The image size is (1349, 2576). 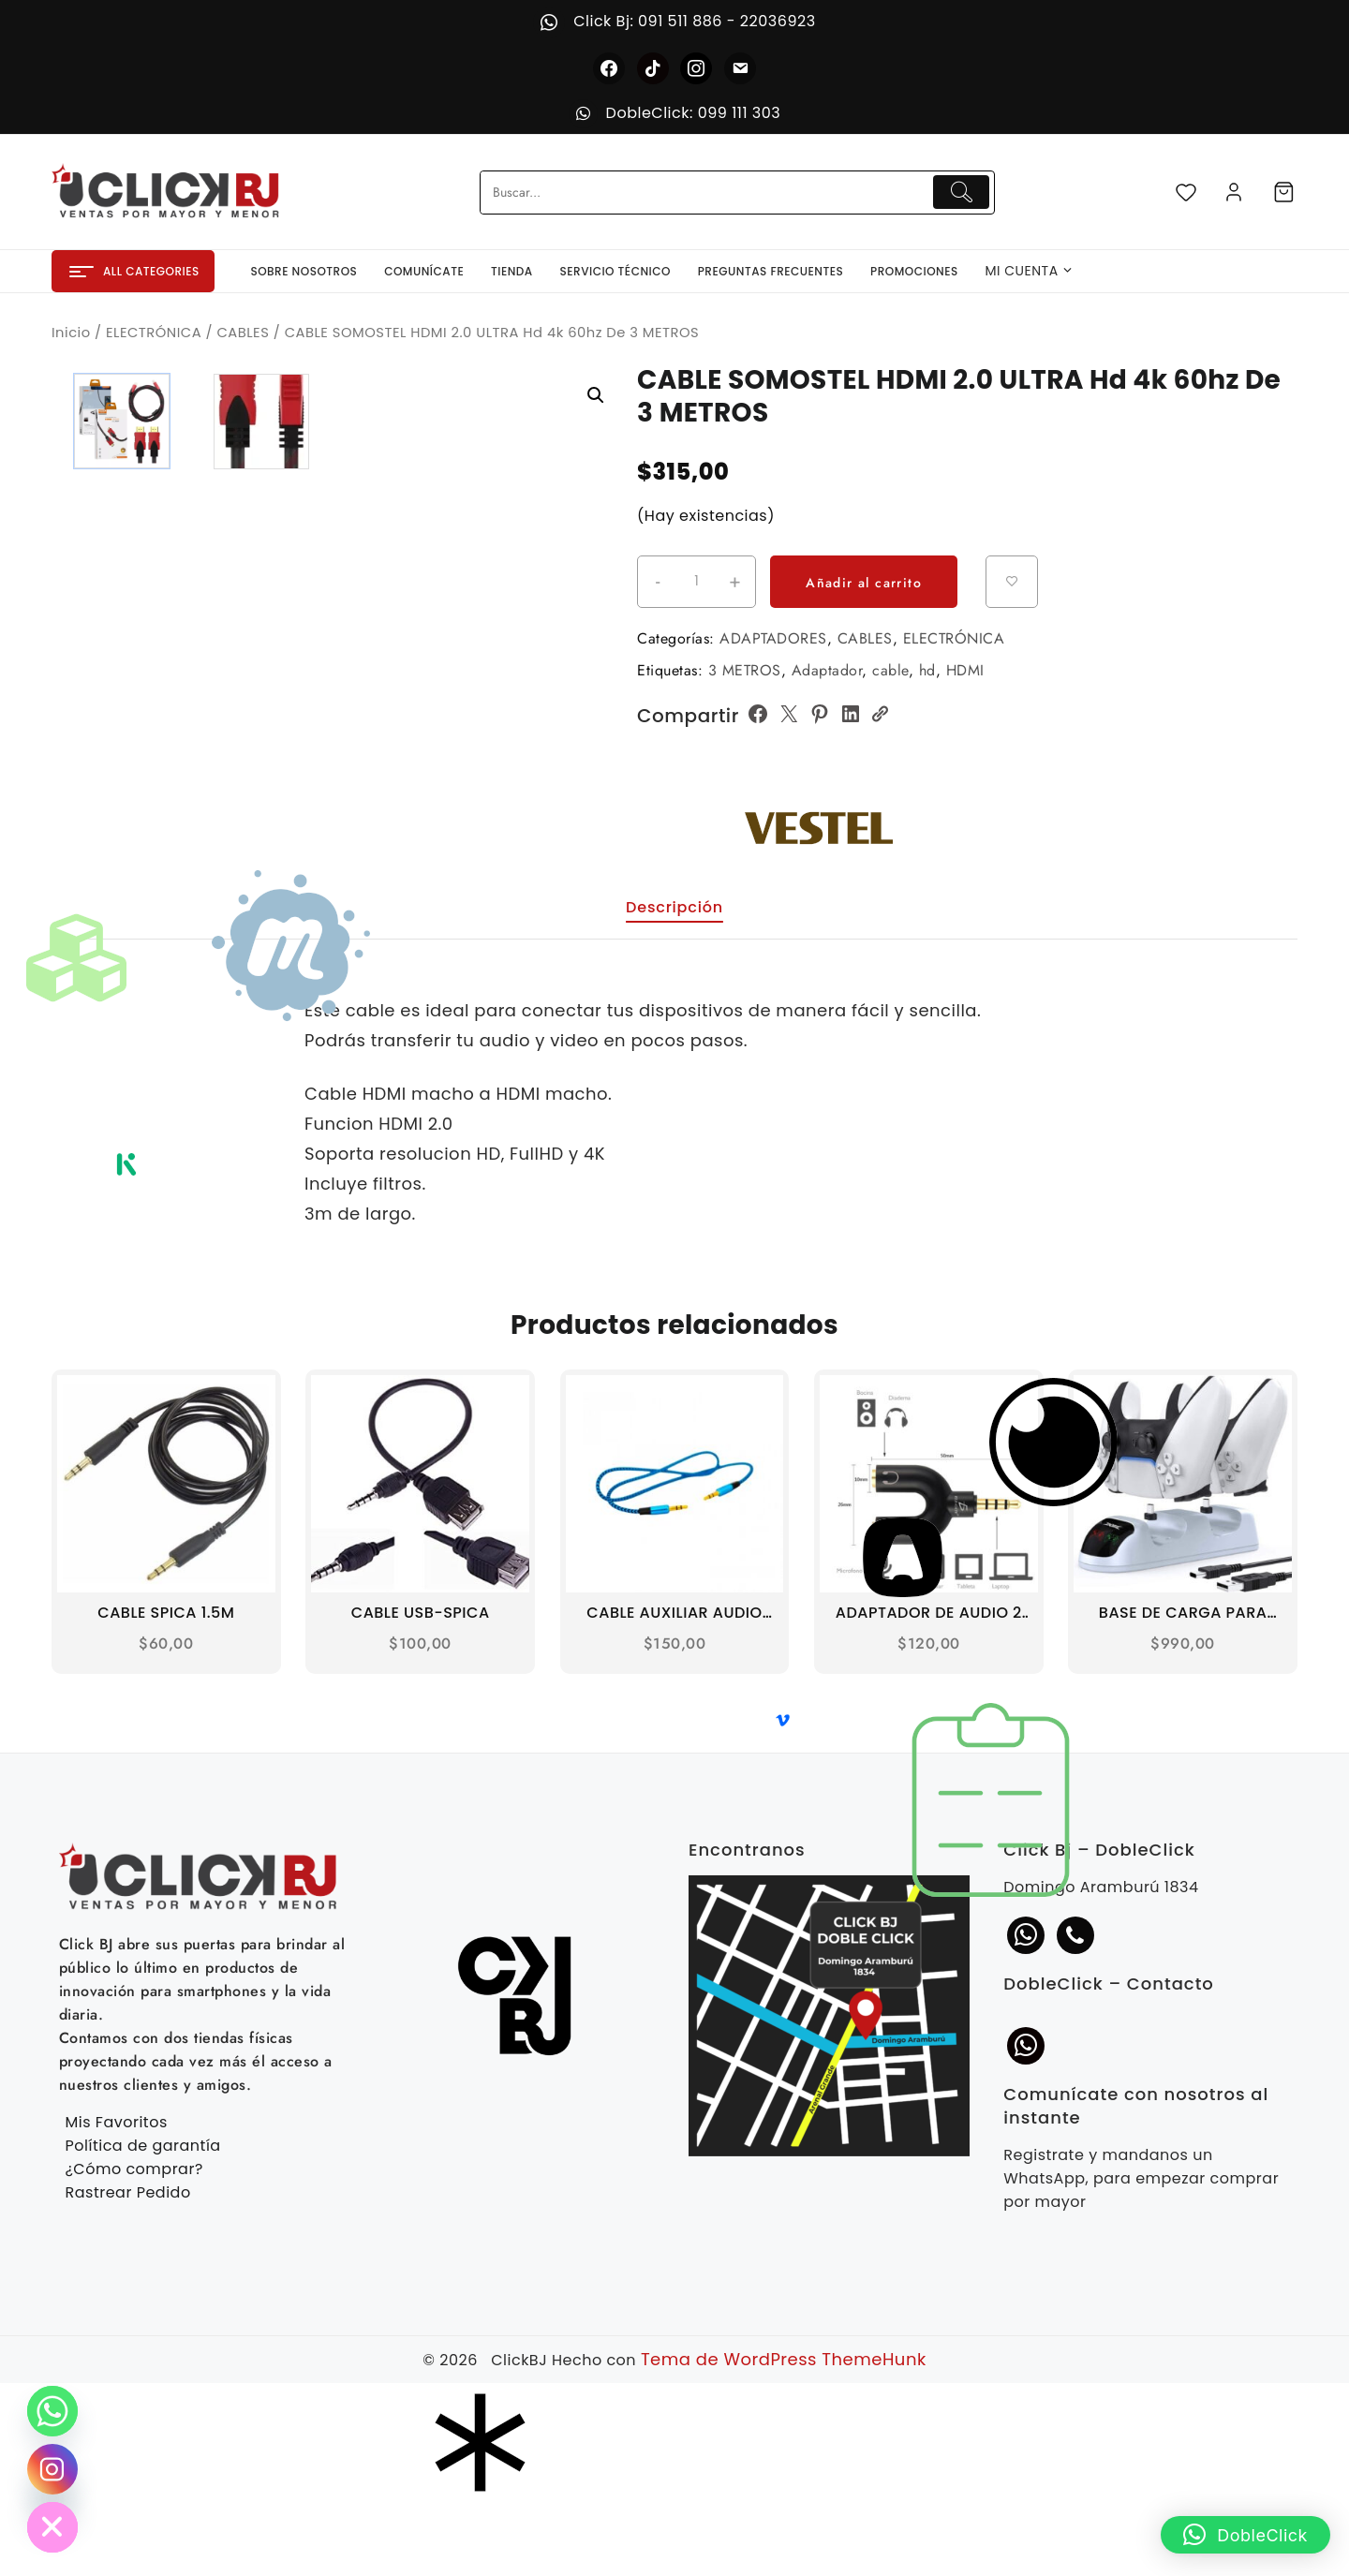 I want to click on visit docs.rs documentation site, so click(x=76, y=957).